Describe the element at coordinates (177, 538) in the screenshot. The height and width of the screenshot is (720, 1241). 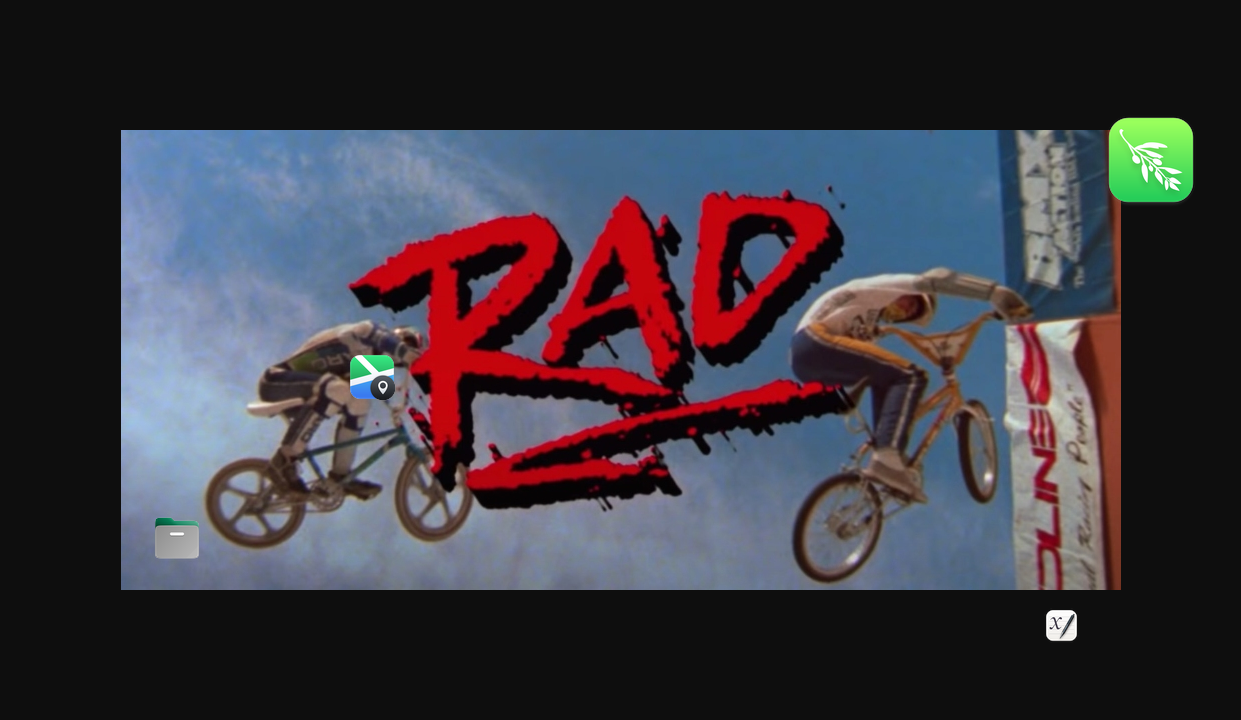
I see `open the file manager application` at that location.